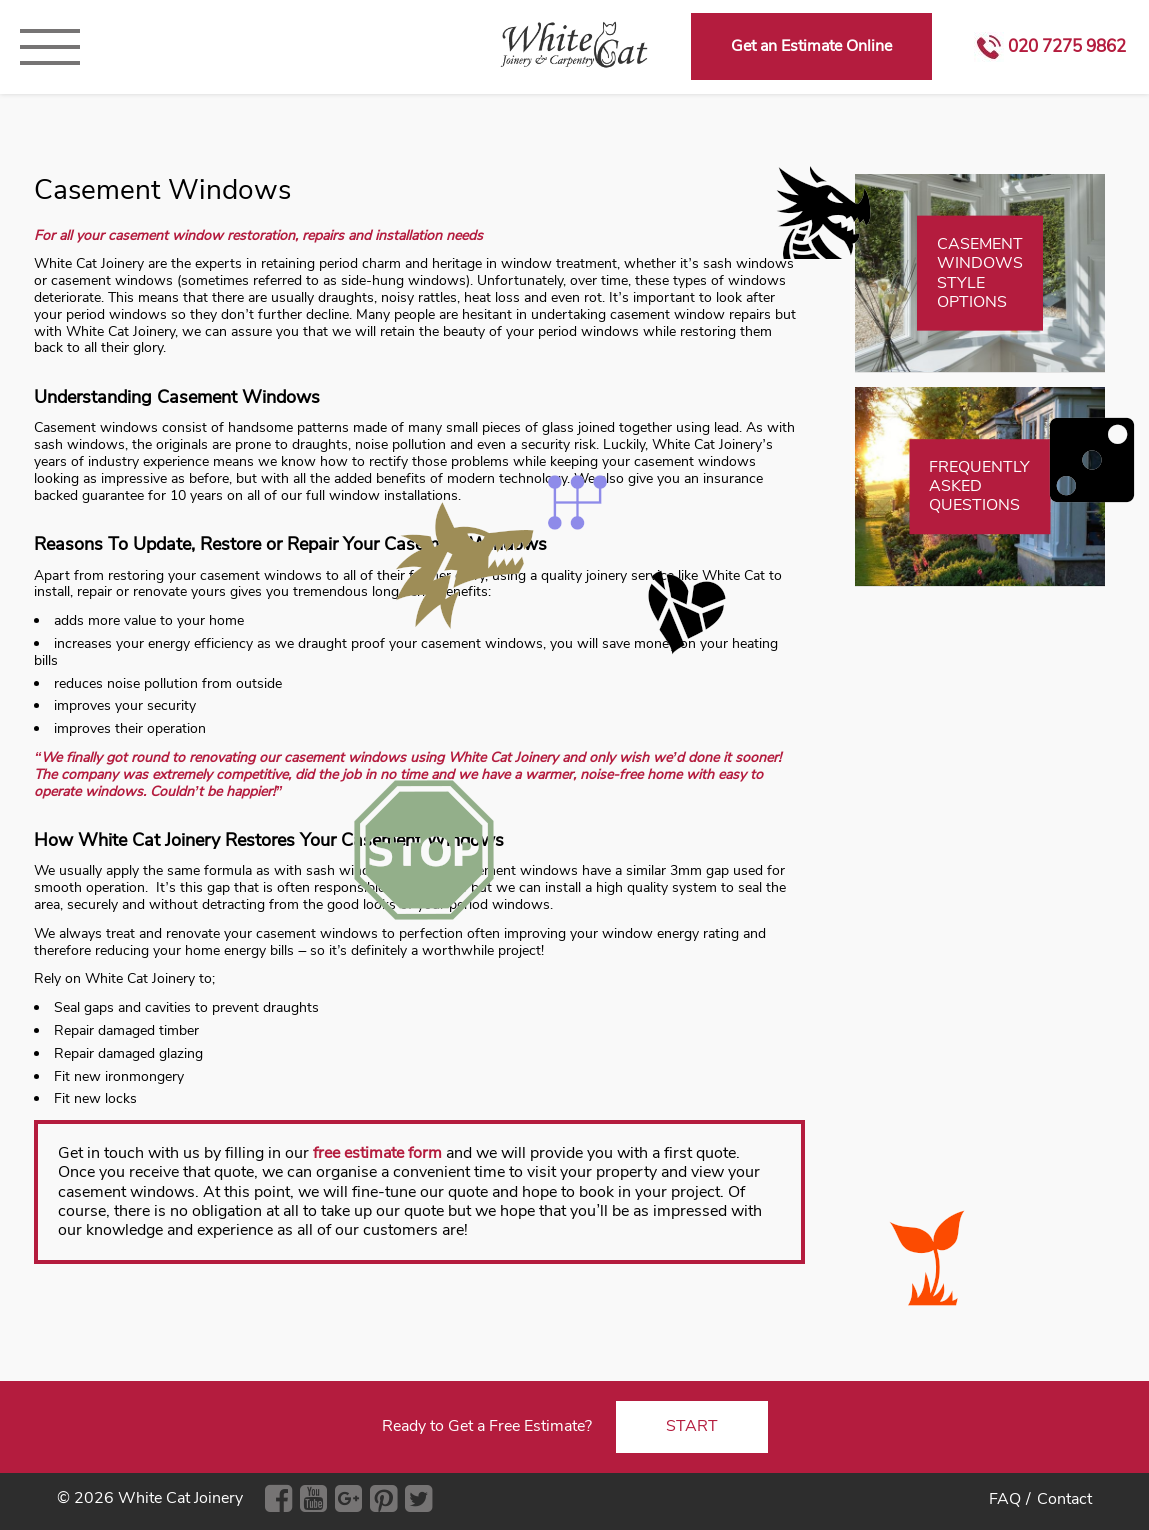  What do you see at coordinates (424, 850) in the screenshot?
I see `stop or halt current action` at bounding box center [424, 850].